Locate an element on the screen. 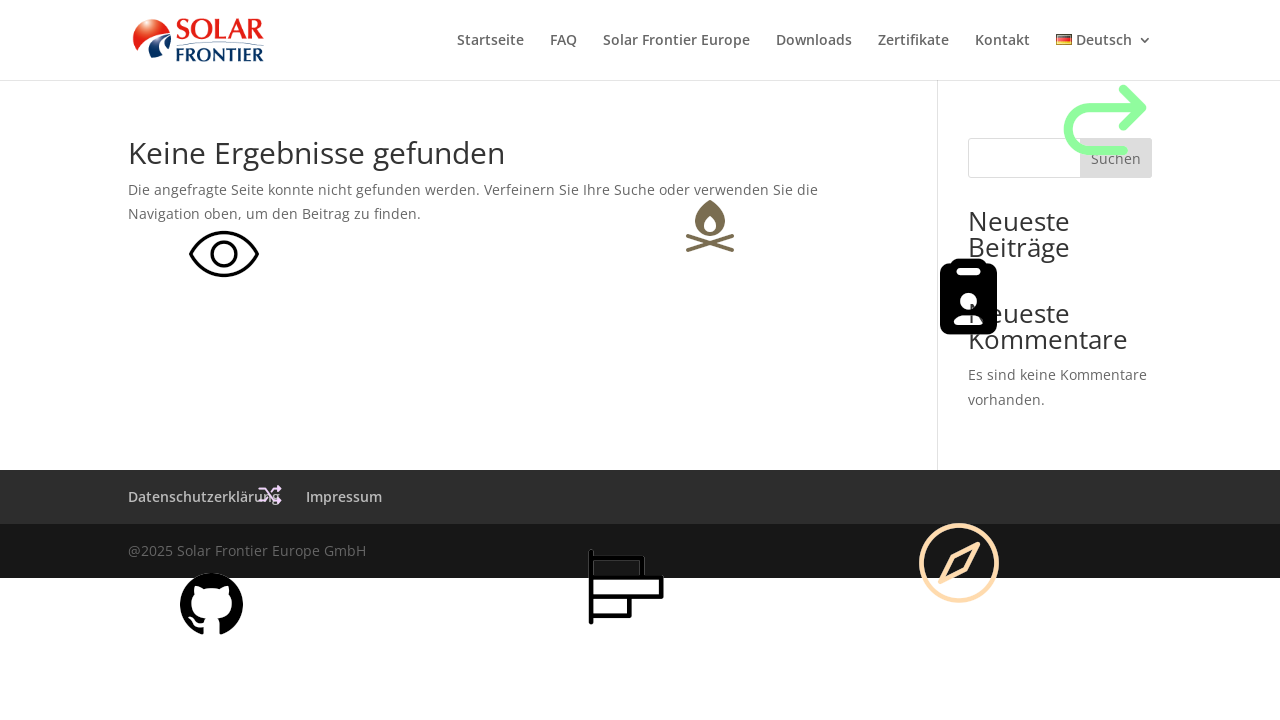 The image size is (1280, 720). view horizontal bar chart is located at coordinates (623, 587).